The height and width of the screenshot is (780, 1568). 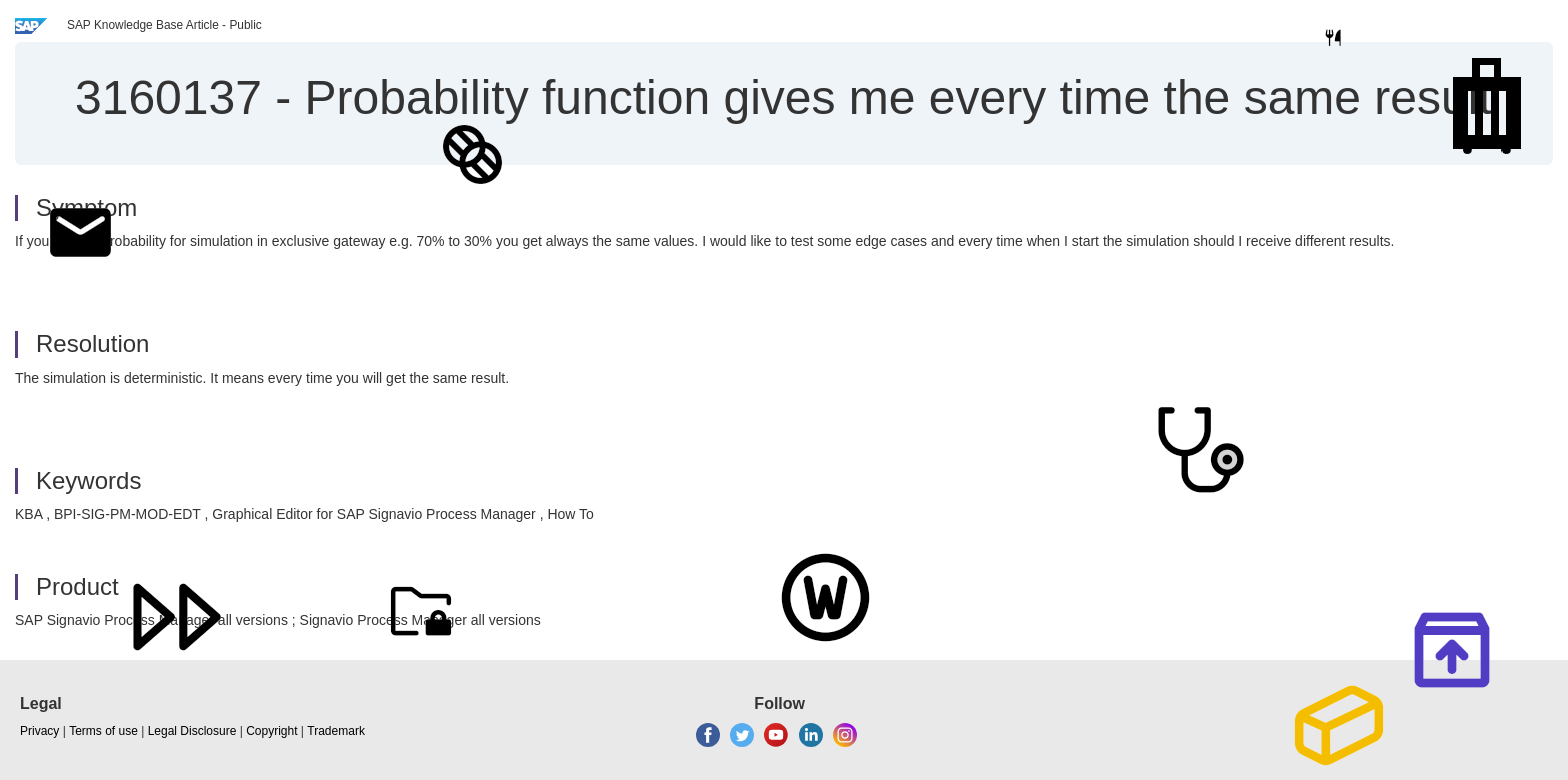 I want to click on view 3D object or model, so click(x=1339, y=721).